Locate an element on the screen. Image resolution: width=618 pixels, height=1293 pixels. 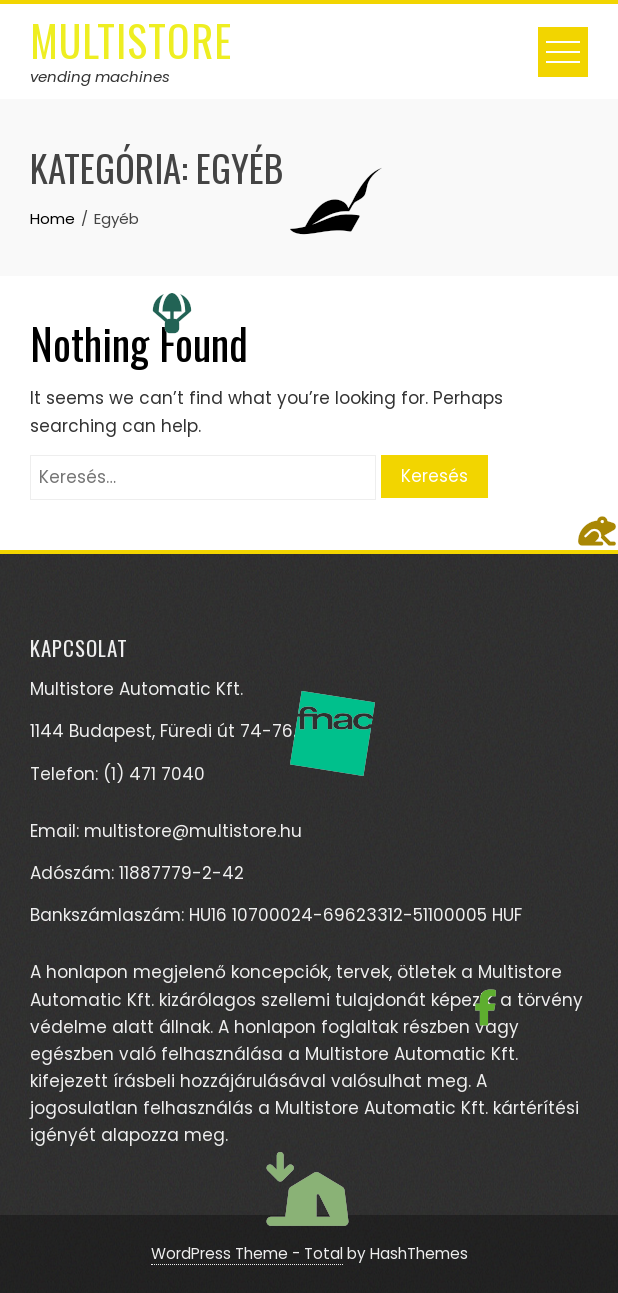
pied piper brand logo is located at coordinates (336, 201).